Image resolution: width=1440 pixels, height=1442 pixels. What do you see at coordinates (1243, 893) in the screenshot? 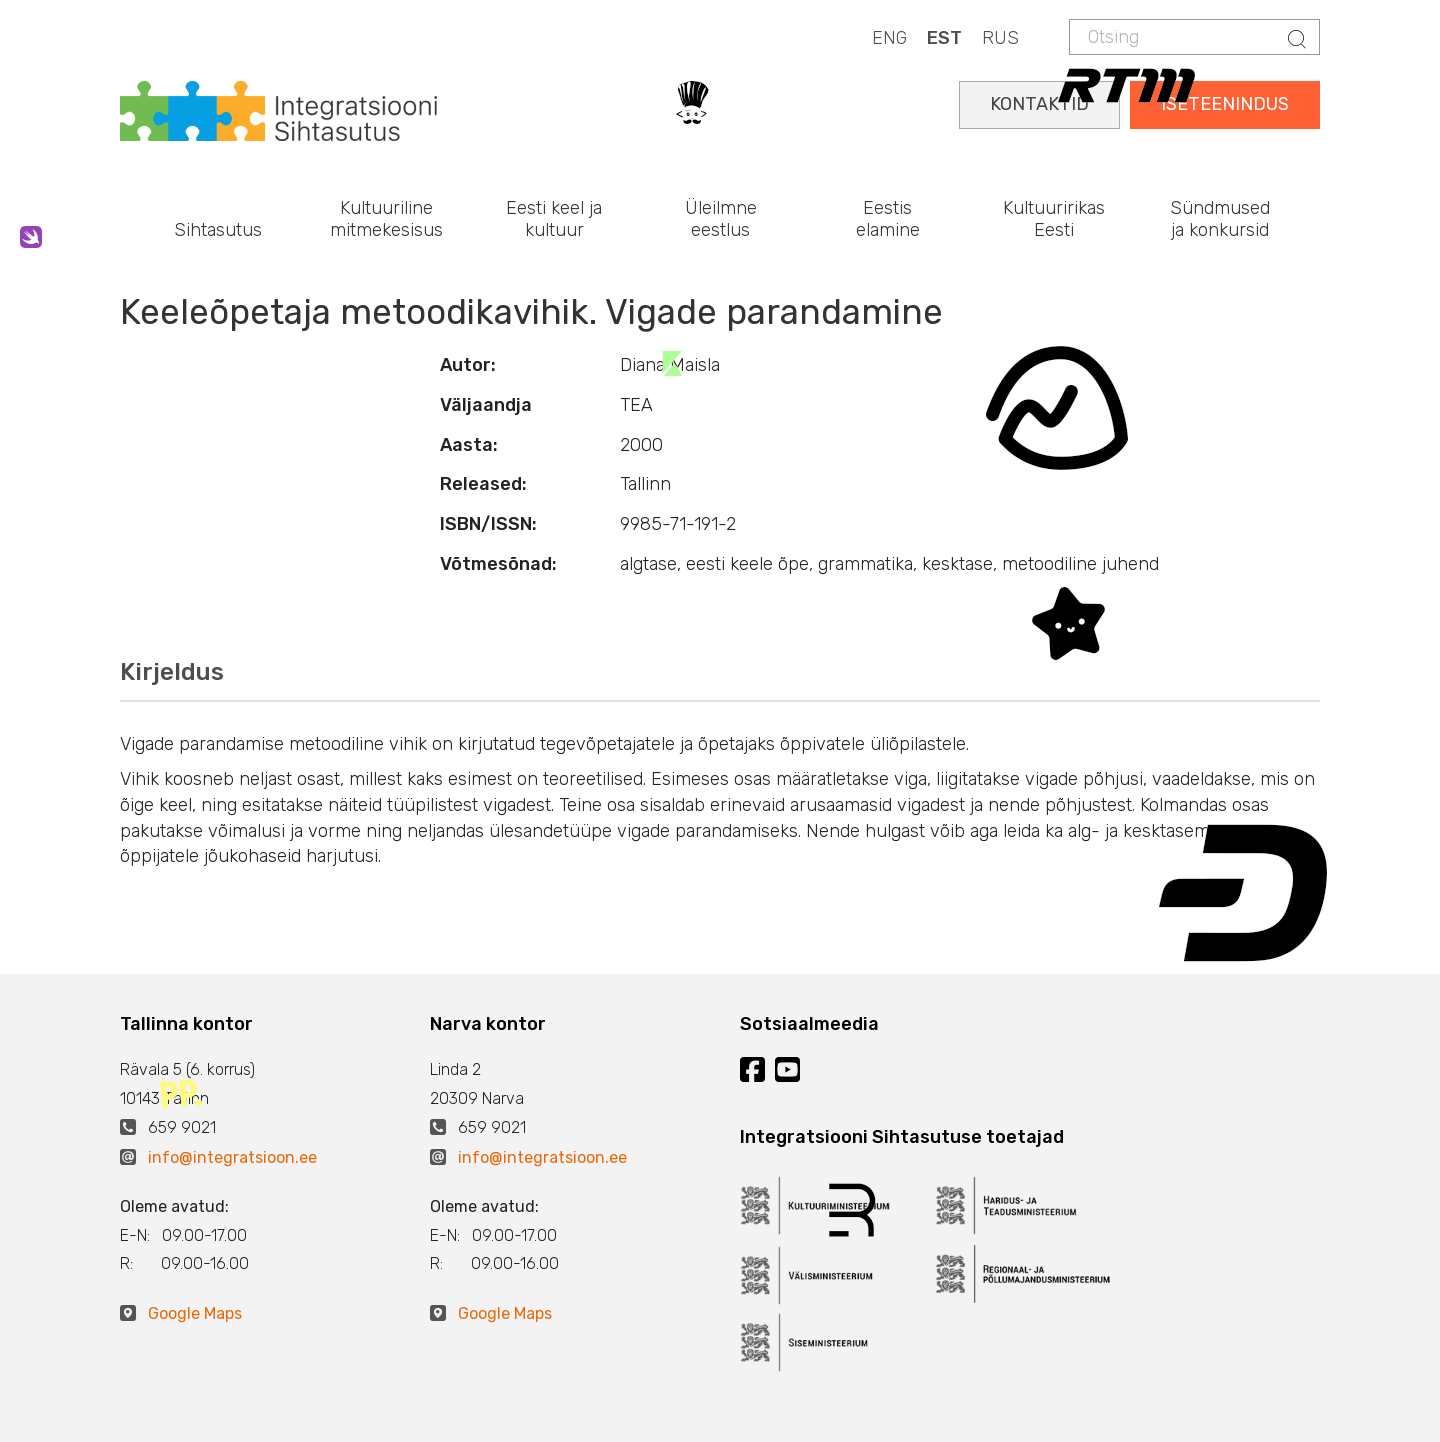
I see `Dash cryptocurrency logo` at bounding box center [1243, 893].